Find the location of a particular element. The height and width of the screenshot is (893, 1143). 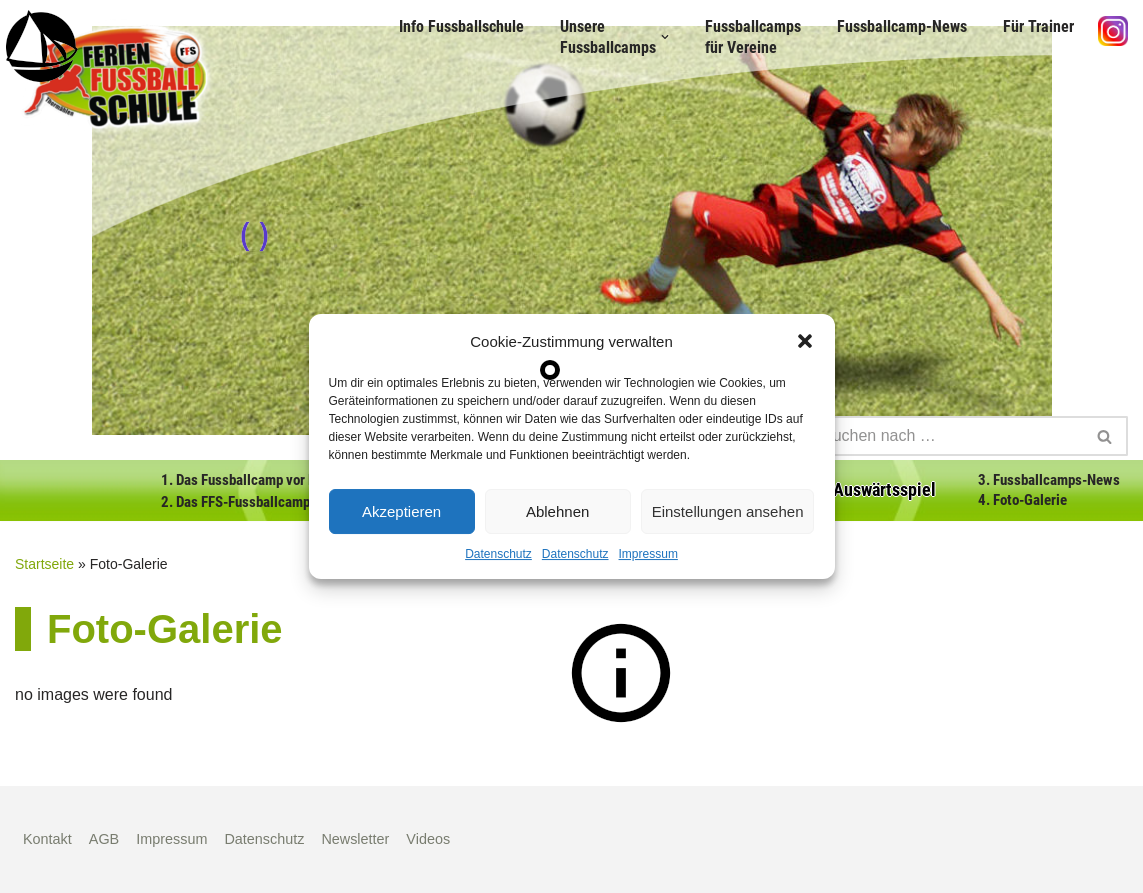

access Okta identity management is located at coordinates (550, 370).